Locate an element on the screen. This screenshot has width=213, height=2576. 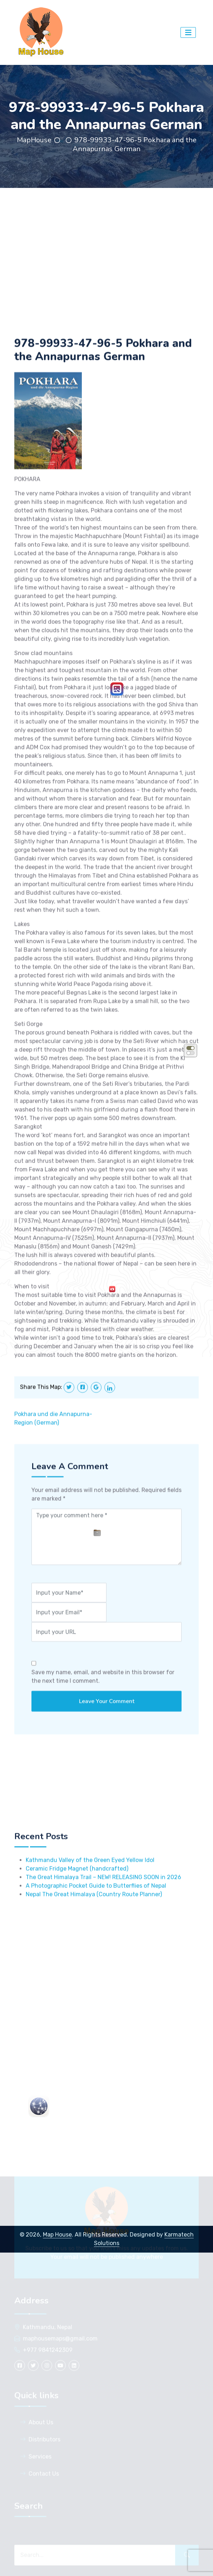
take a screenshot is located at coordinates (112, 1289).